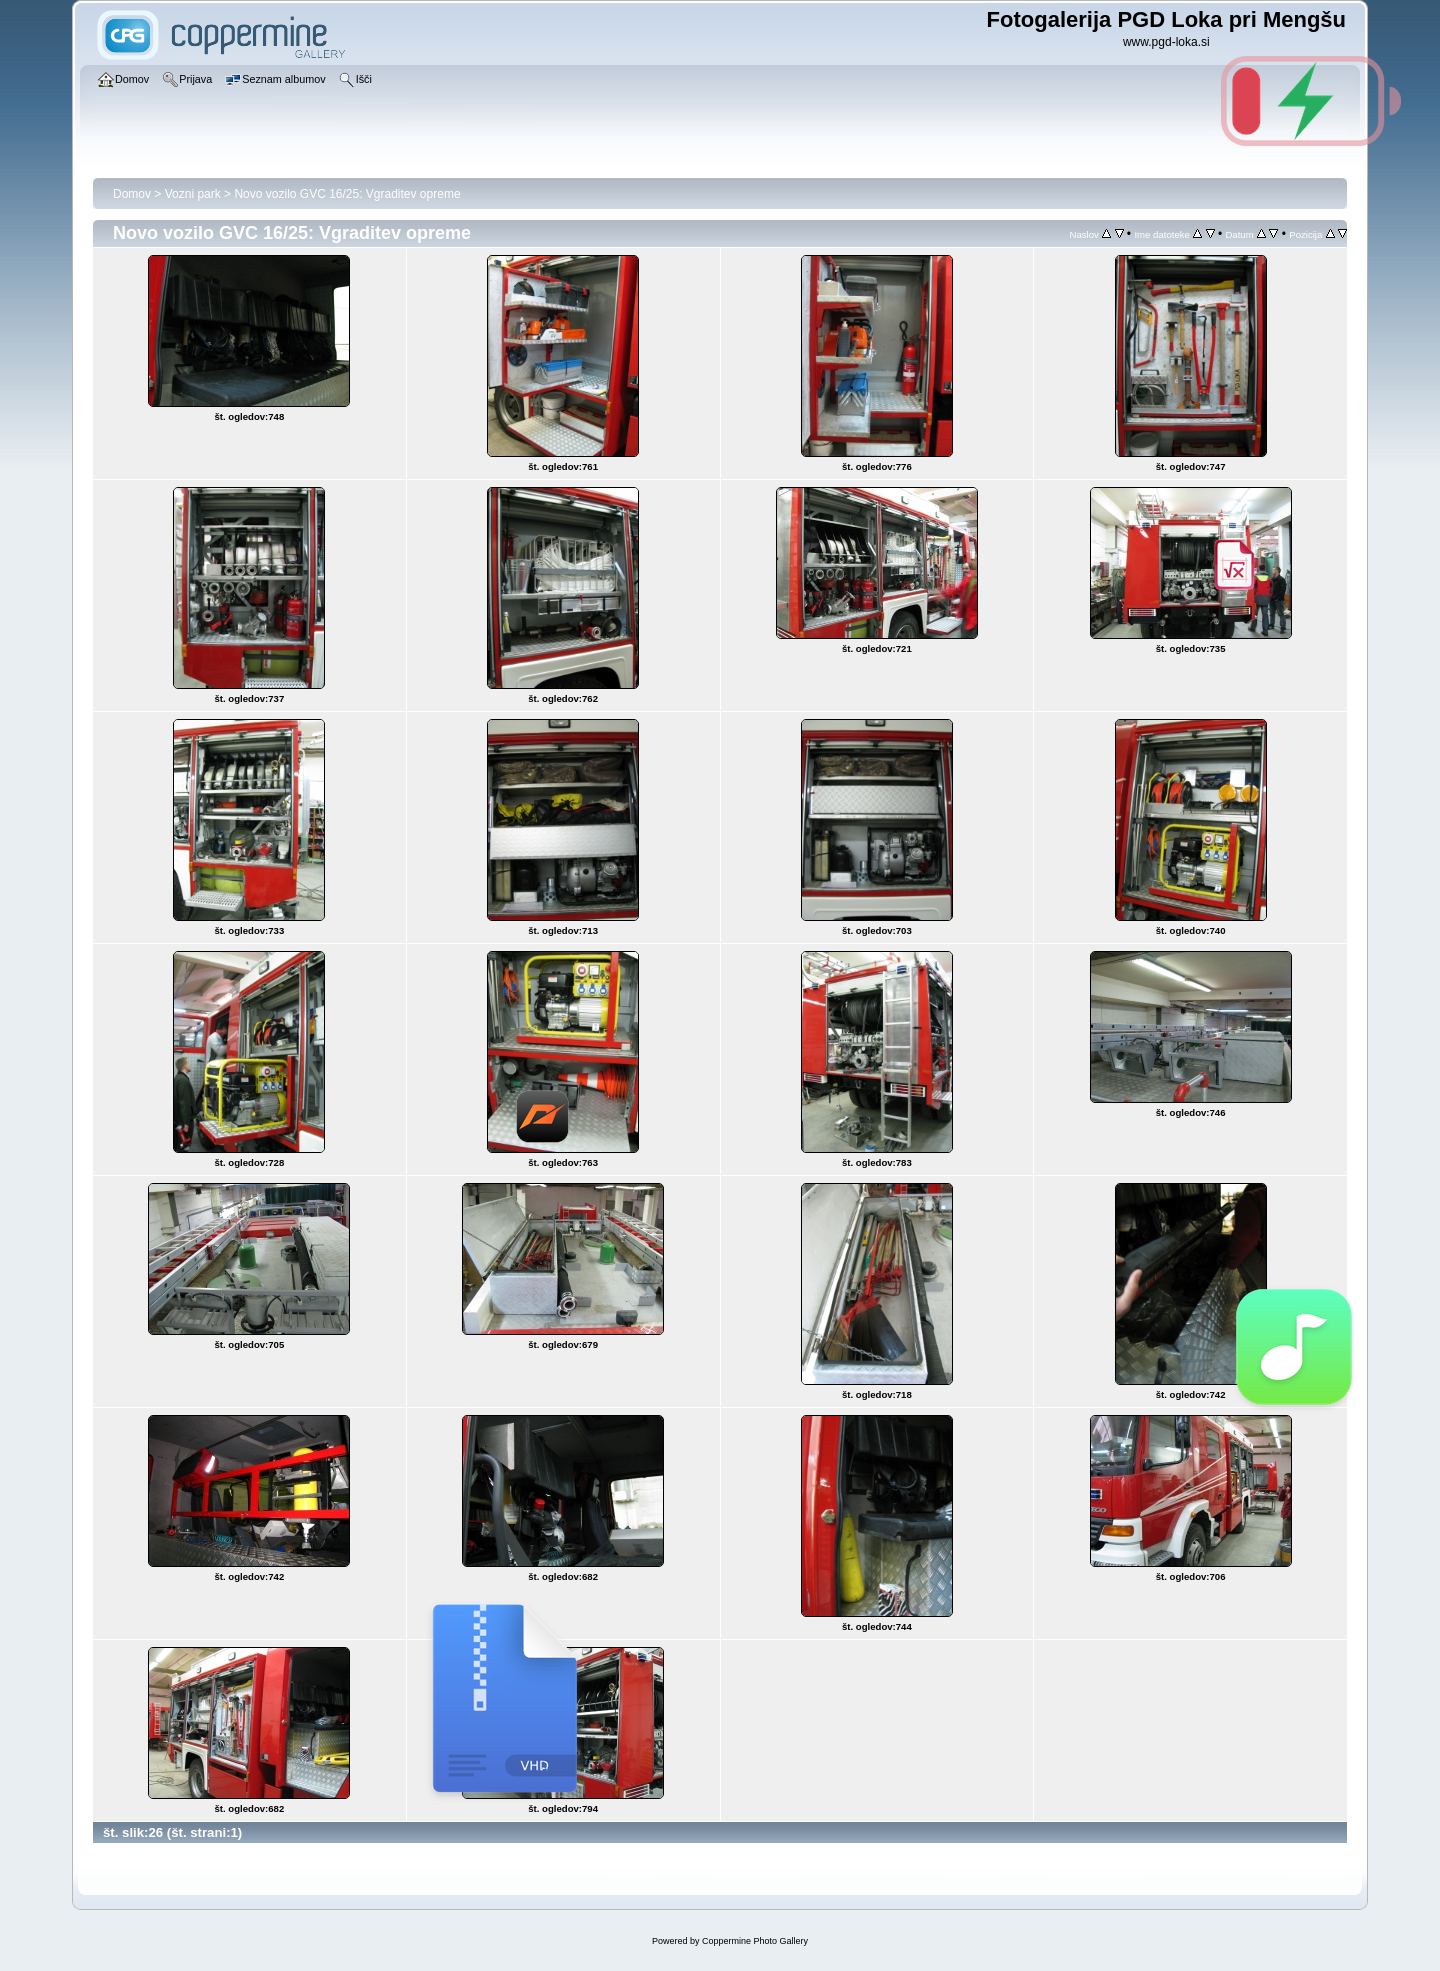 The height and width of the screenshot is (1971, 1440). I want to click on a virtualbox virtual hard disk file, so click(505, 1702).